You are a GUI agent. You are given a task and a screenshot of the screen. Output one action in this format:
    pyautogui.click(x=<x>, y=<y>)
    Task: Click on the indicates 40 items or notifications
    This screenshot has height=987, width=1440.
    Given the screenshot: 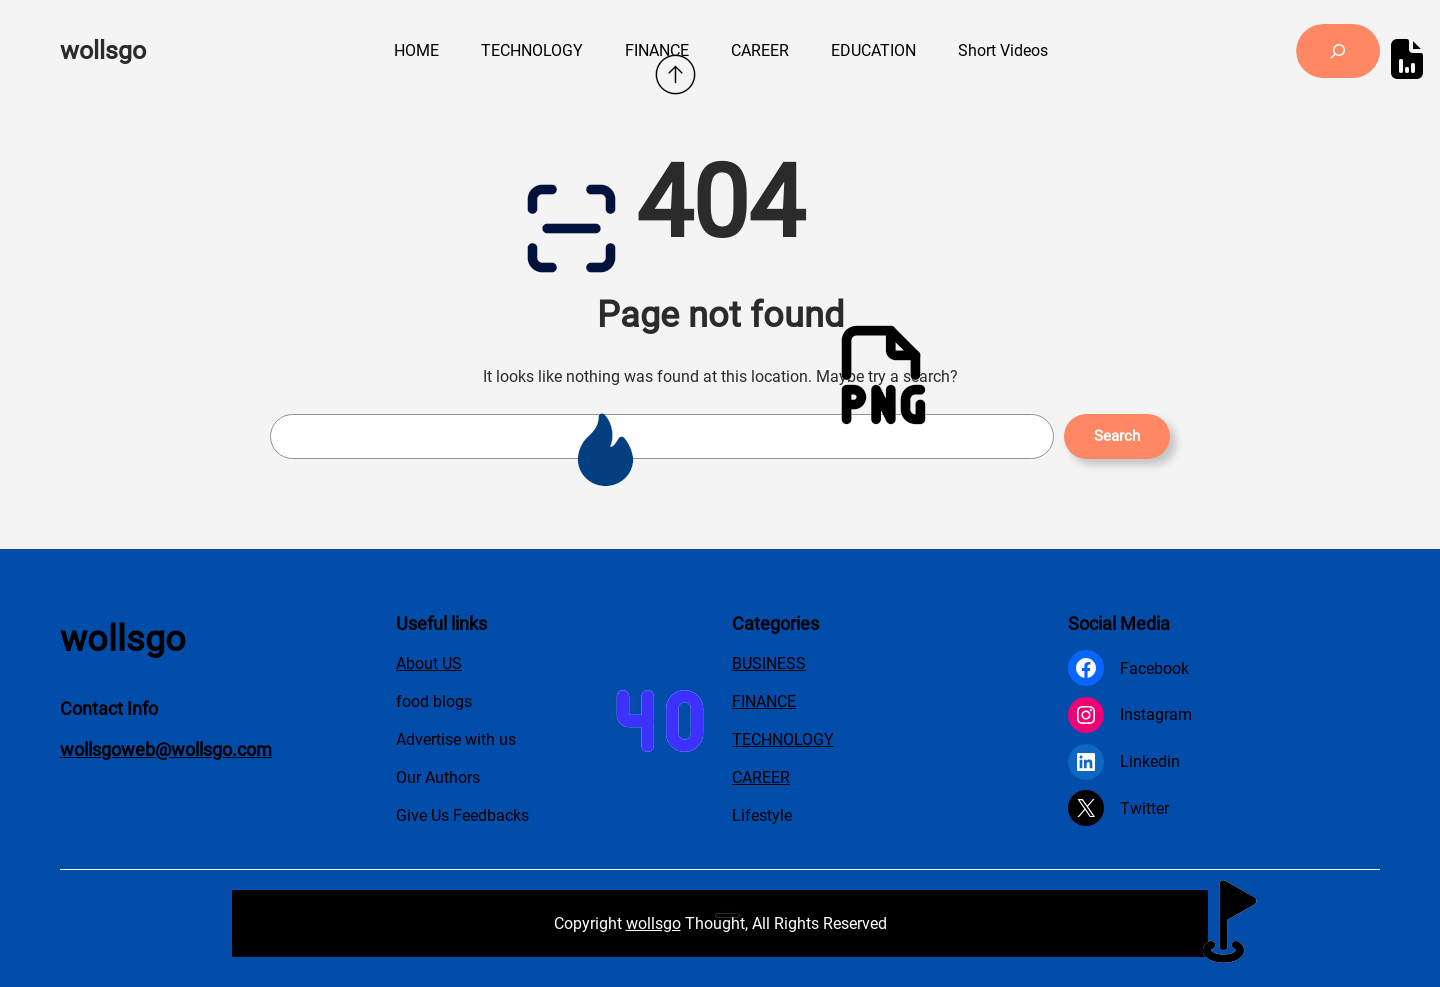 What is the action you would take?
    pyautogui.click(x=660, y=721)
    